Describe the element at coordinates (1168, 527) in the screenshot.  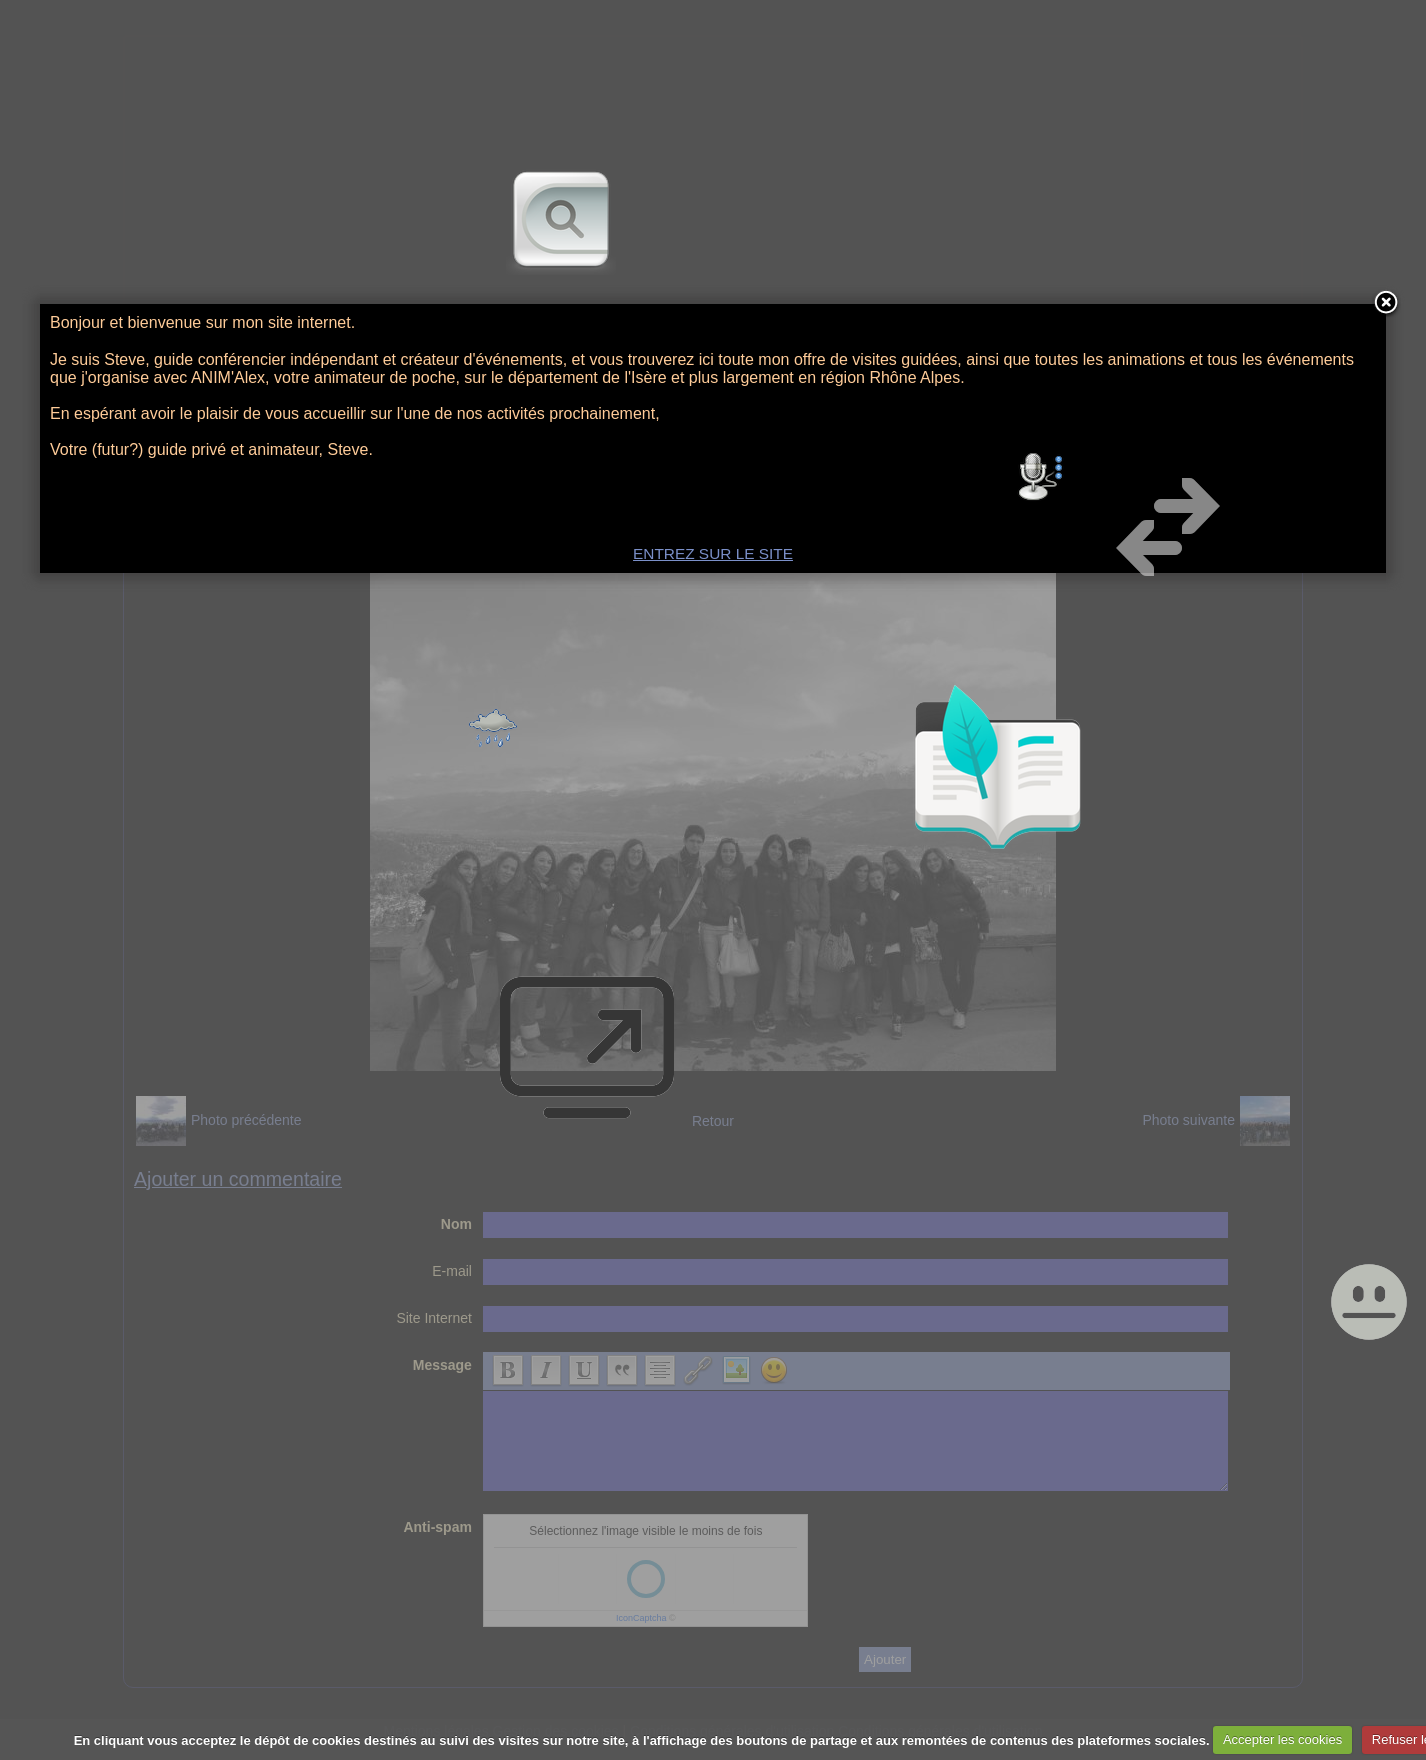
I see `indicates idle network activity` at that location.